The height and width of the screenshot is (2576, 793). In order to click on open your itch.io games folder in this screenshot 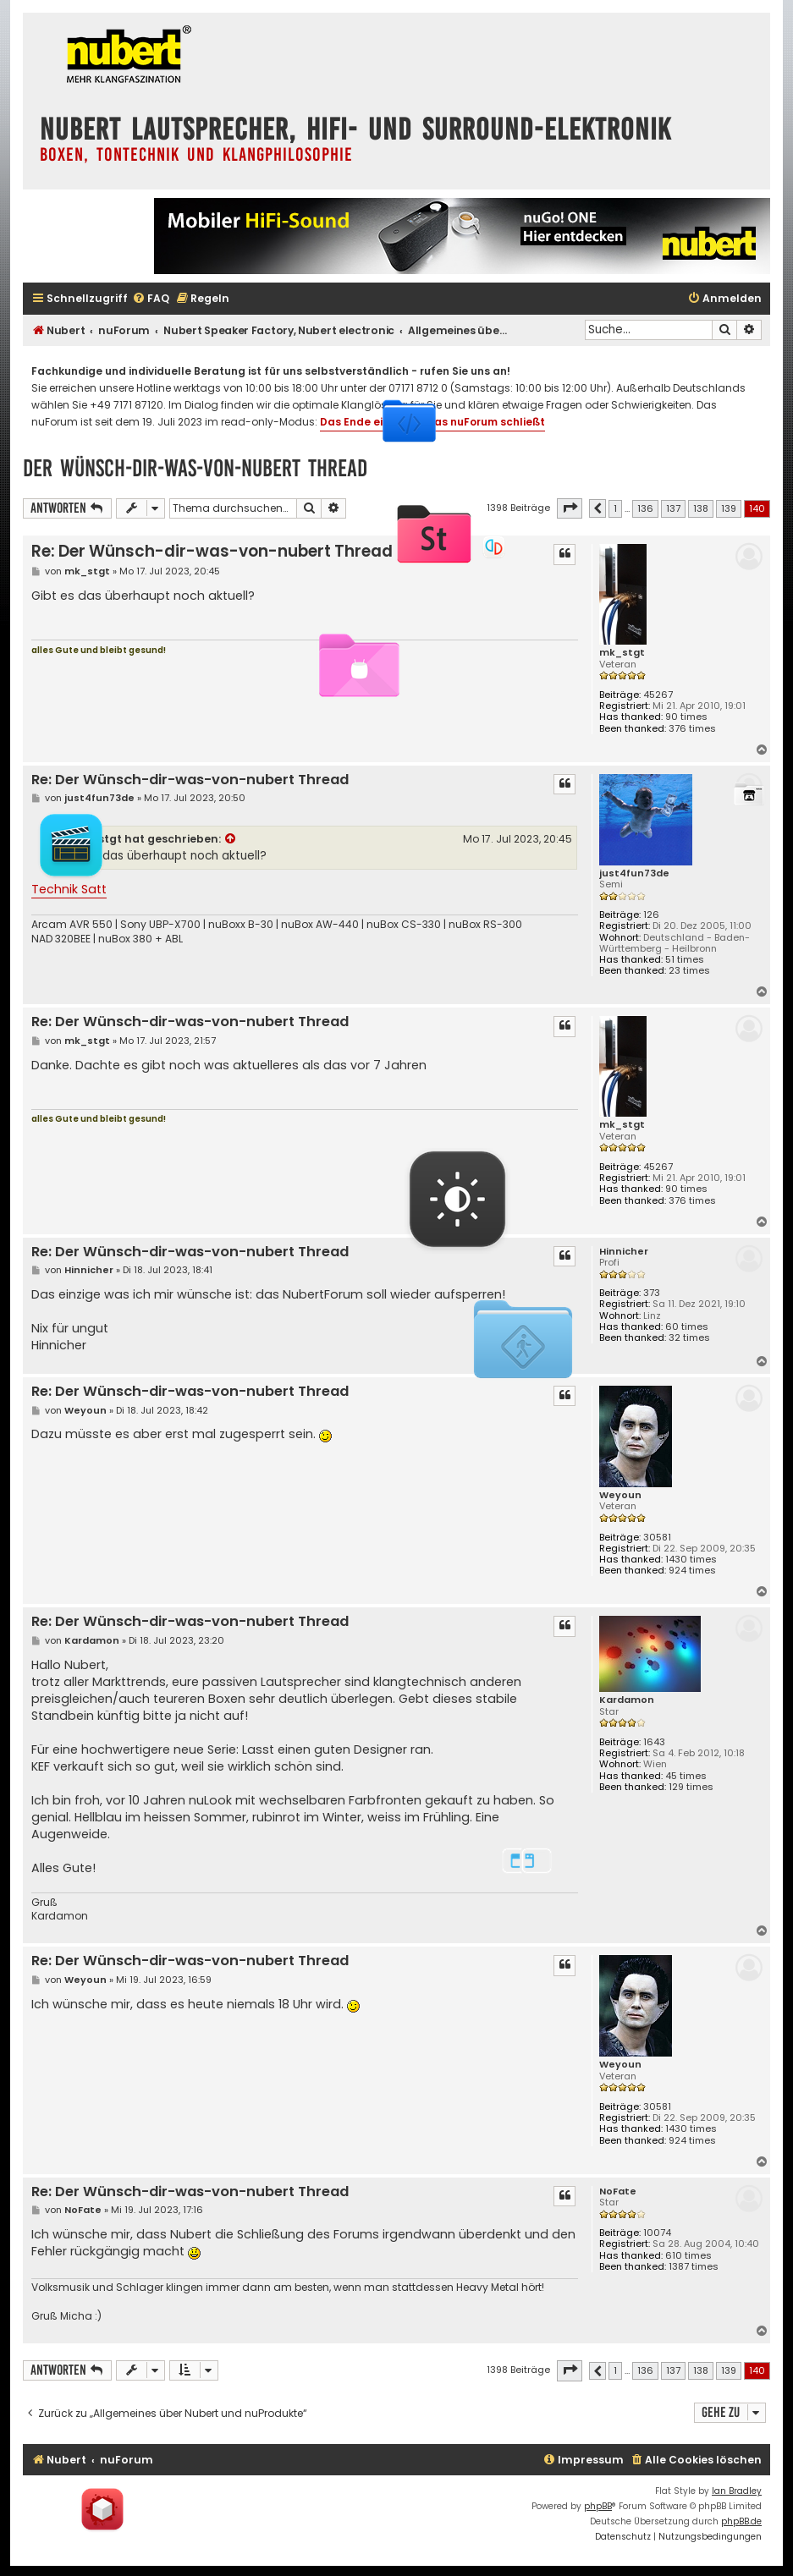, I will do `click(749, 794)`.